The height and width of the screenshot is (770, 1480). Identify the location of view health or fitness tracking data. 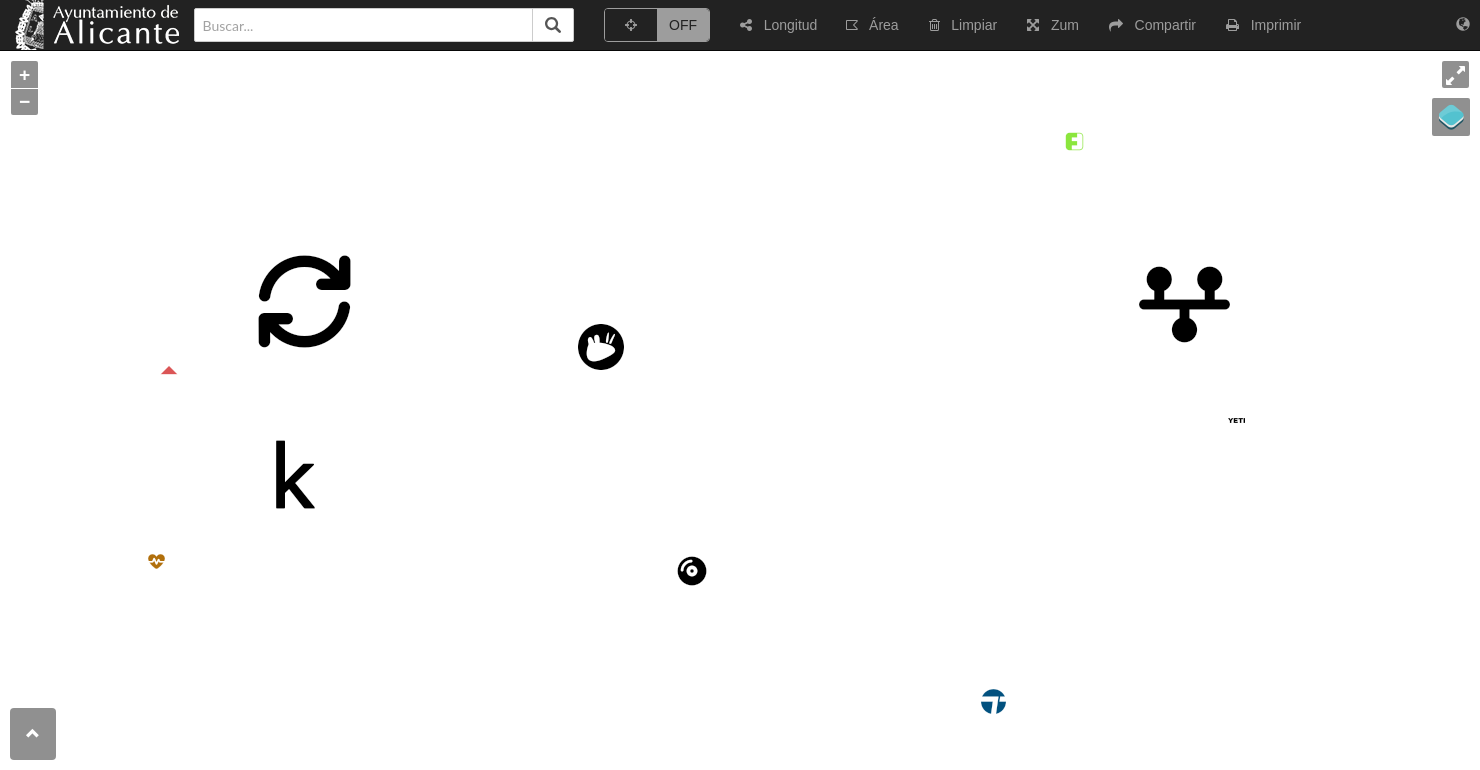
(156, 561).